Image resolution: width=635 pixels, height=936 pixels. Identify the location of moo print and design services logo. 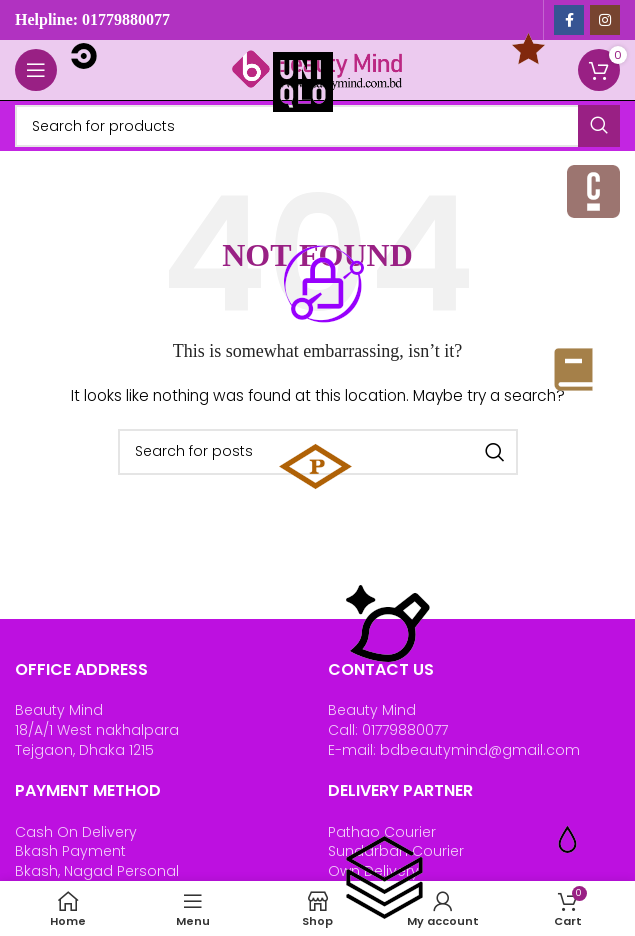
(567, 839).